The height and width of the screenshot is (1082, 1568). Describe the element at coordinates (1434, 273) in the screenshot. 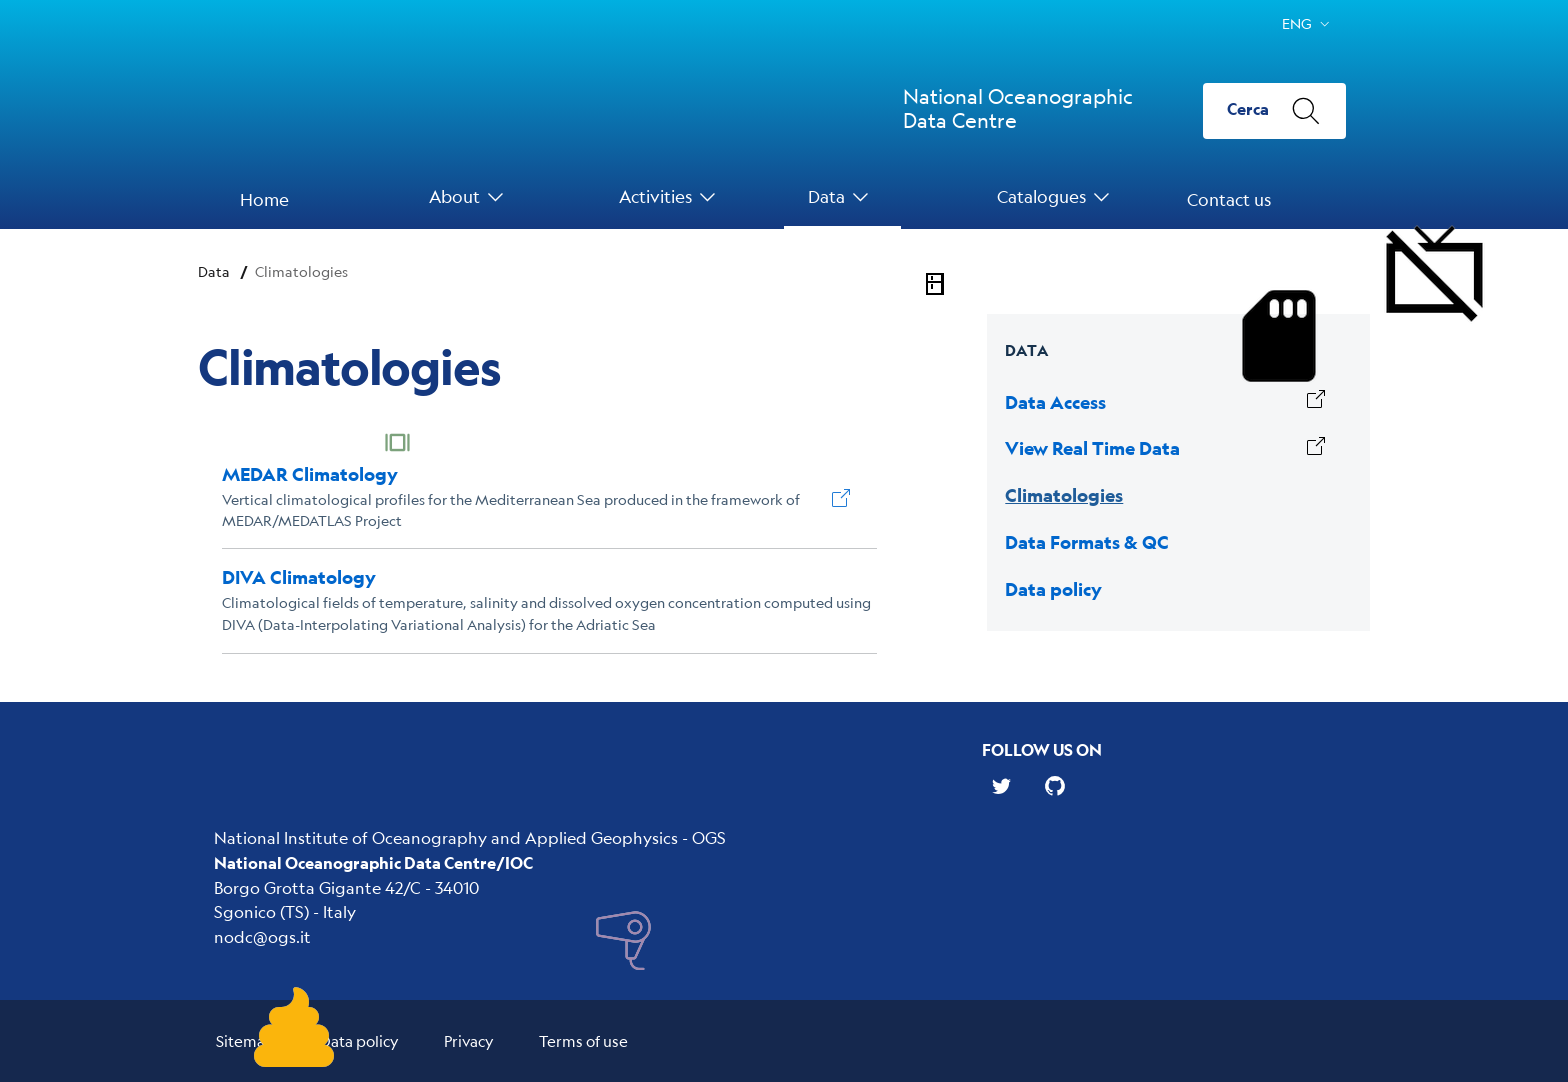

I see `tv or display is currently off or disabled` at that location.